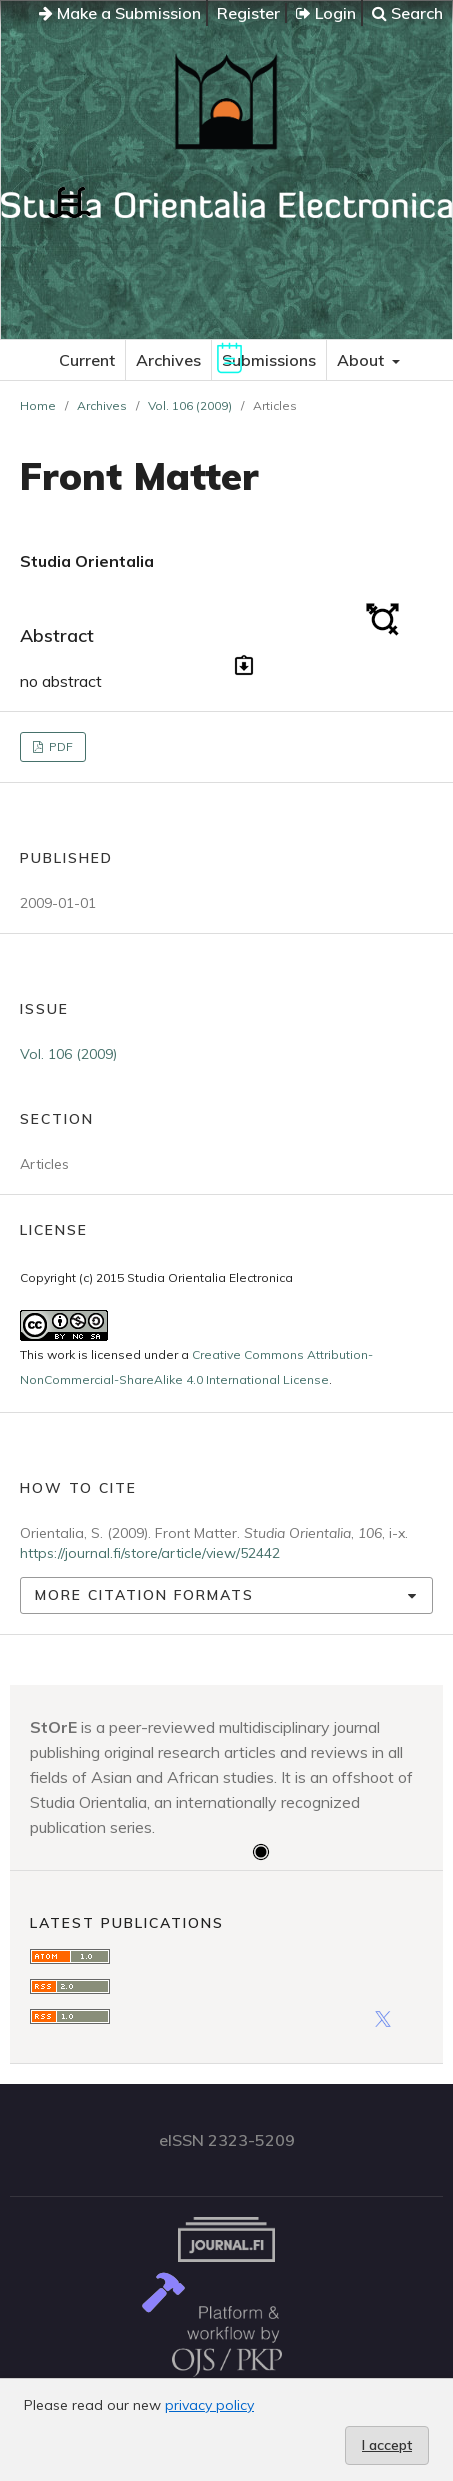 This screenshot has height=2481, width=453. I want to click on access pool or swimming area information, so click(69, 202).